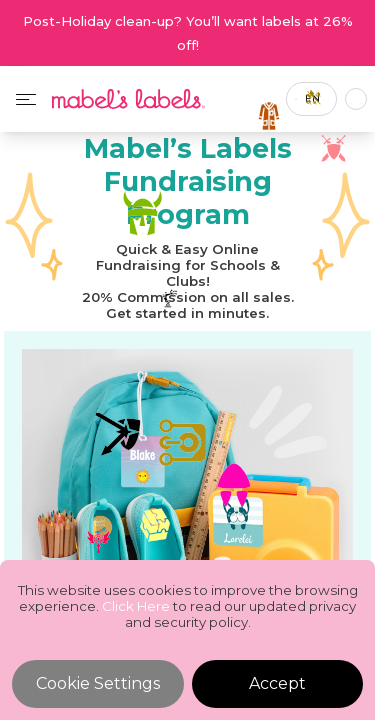 The height and width of the screenshot is (720, 375). Describe the element at coordinates (313, 97) in the screenshot. I see `launch multiple projectiles or arrows` at that location.